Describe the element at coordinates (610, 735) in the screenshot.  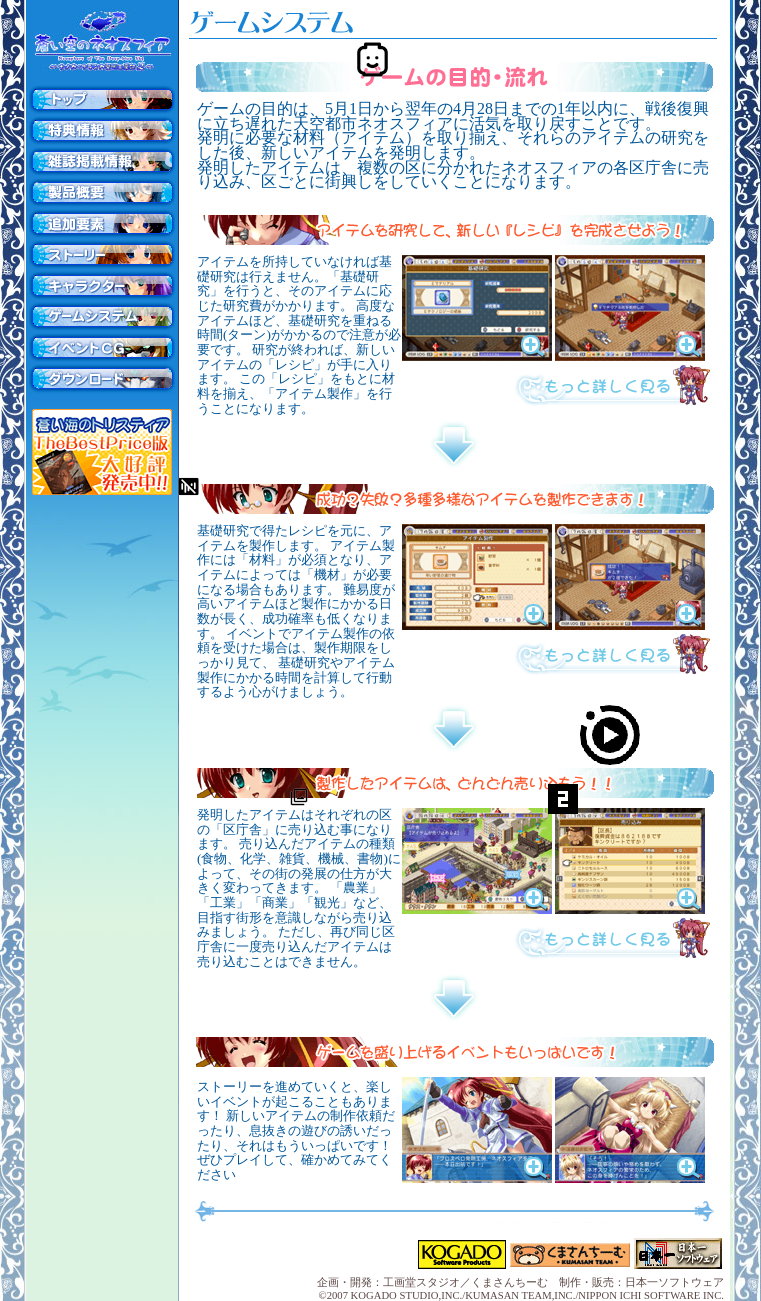
I see `enable motion photos capture` at that location.